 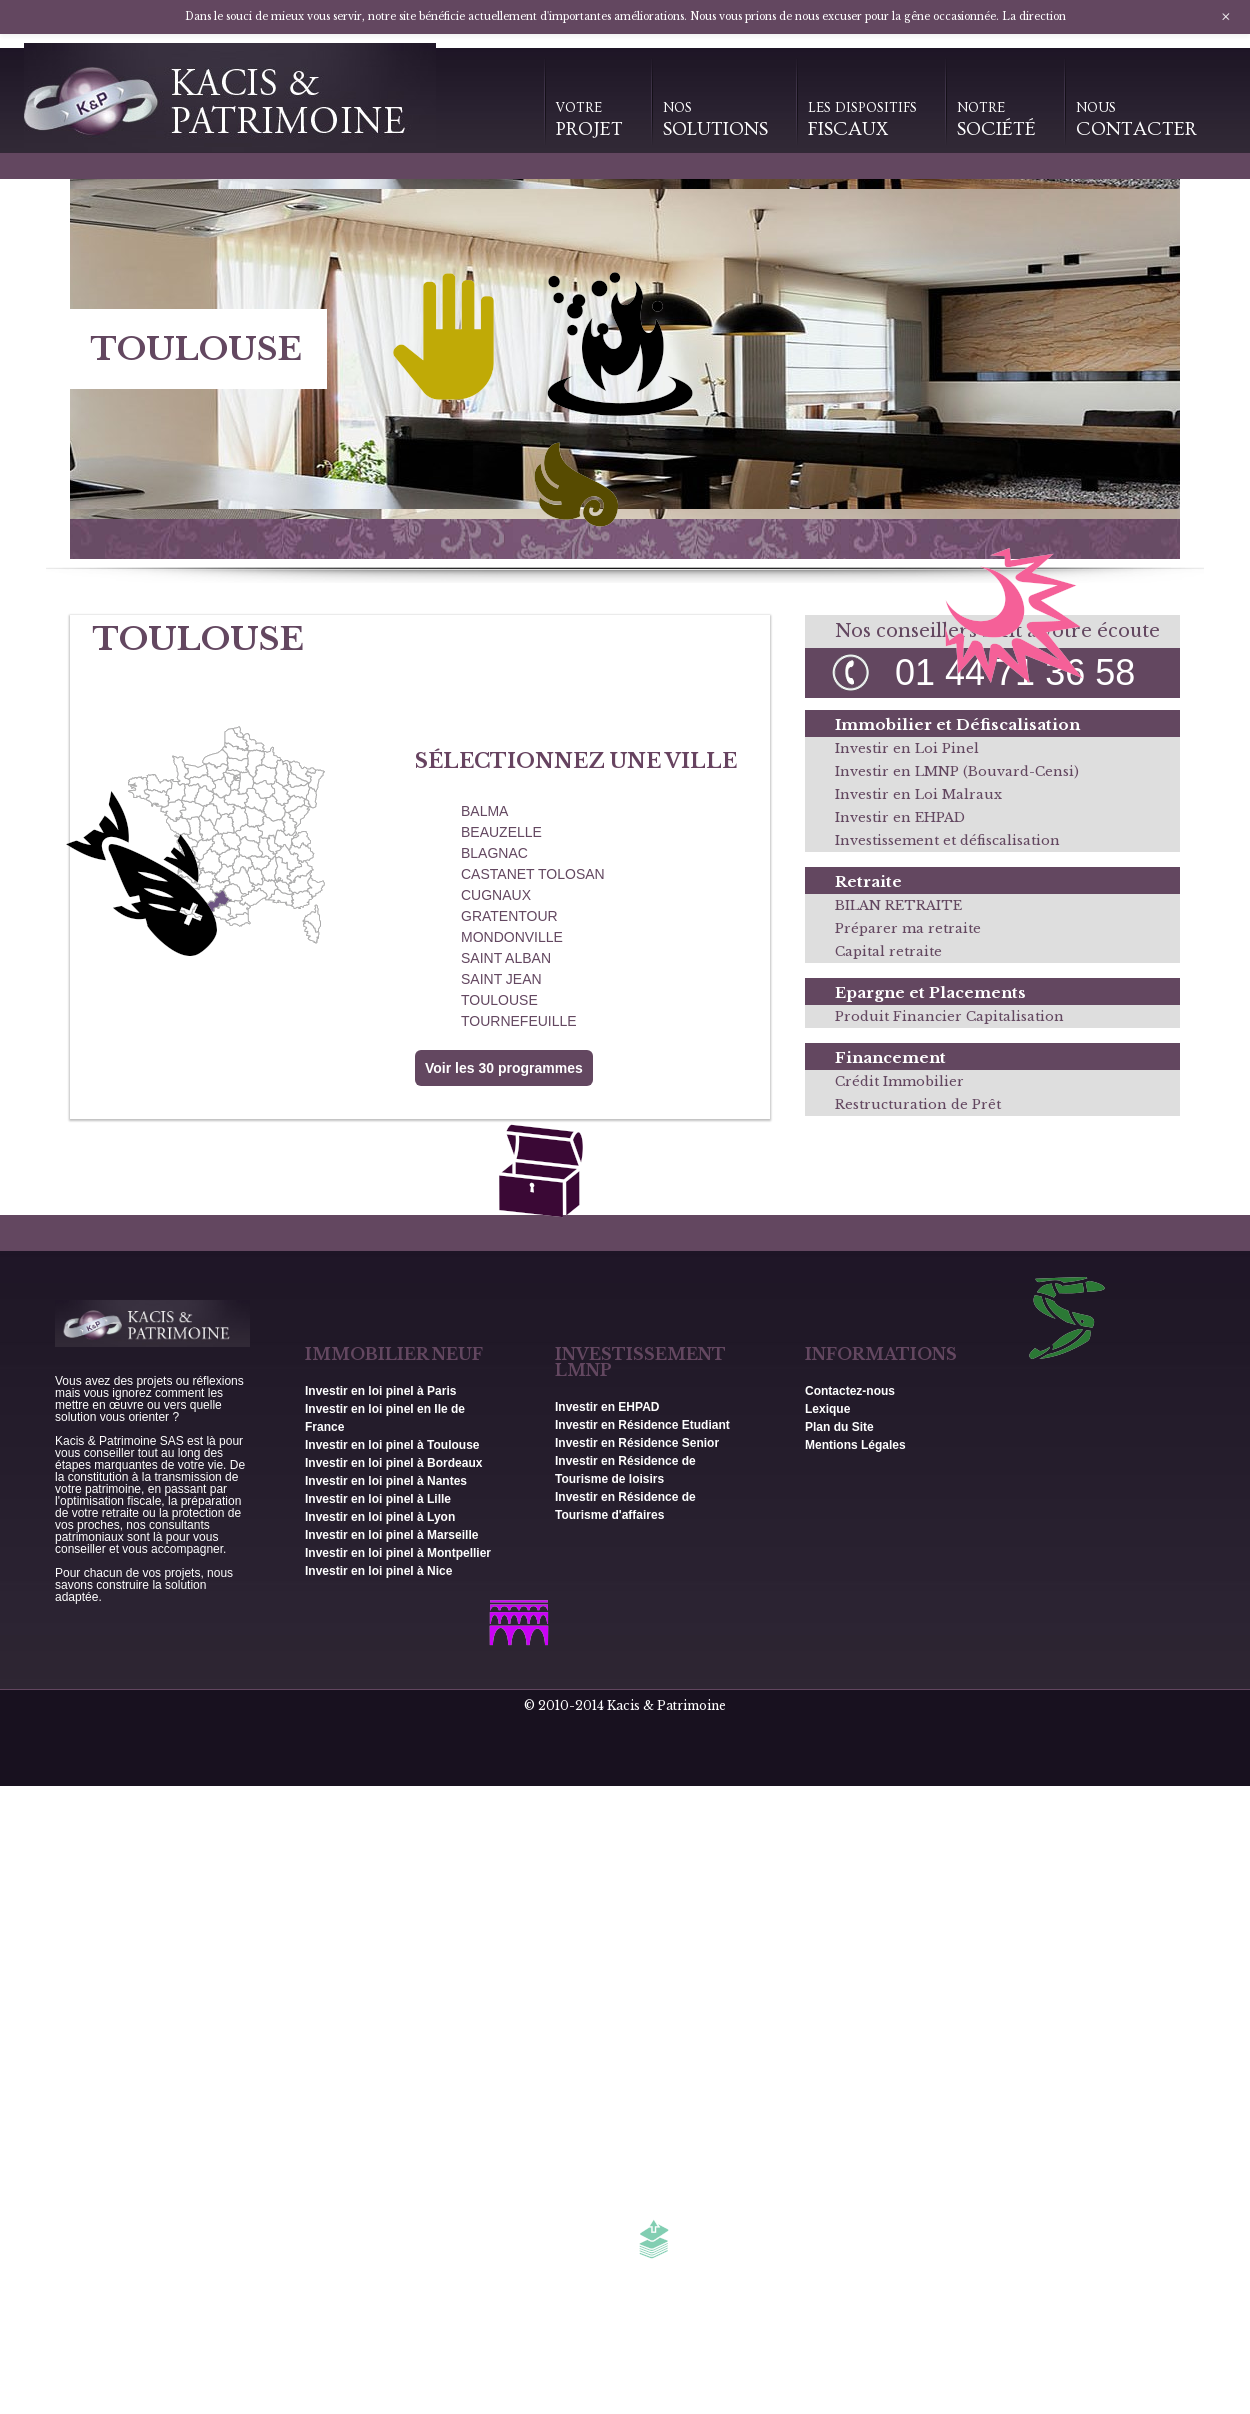 I want to click on stop or pause current action, so click(x=443, y=336).